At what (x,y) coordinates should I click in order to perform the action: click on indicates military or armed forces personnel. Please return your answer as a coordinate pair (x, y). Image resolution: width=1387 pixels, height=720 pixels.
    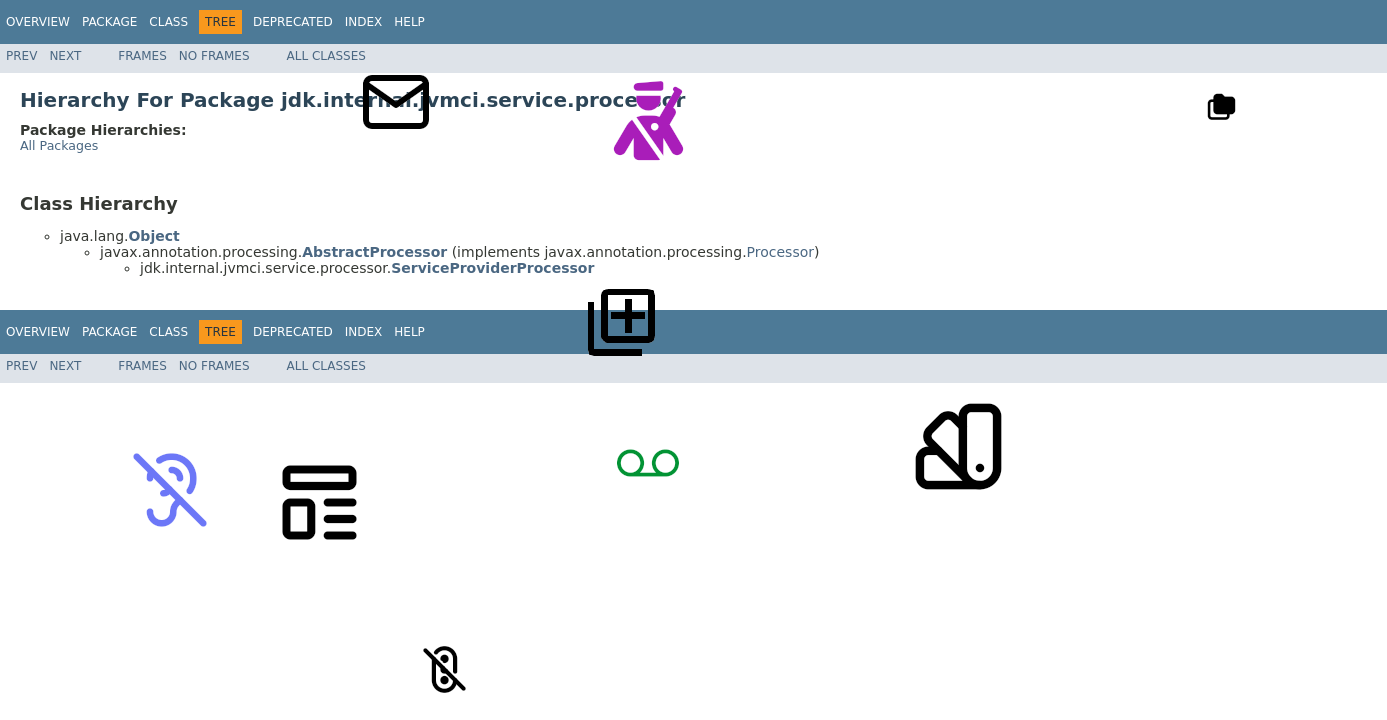
    Looking at the image, I should click on (648, 120).